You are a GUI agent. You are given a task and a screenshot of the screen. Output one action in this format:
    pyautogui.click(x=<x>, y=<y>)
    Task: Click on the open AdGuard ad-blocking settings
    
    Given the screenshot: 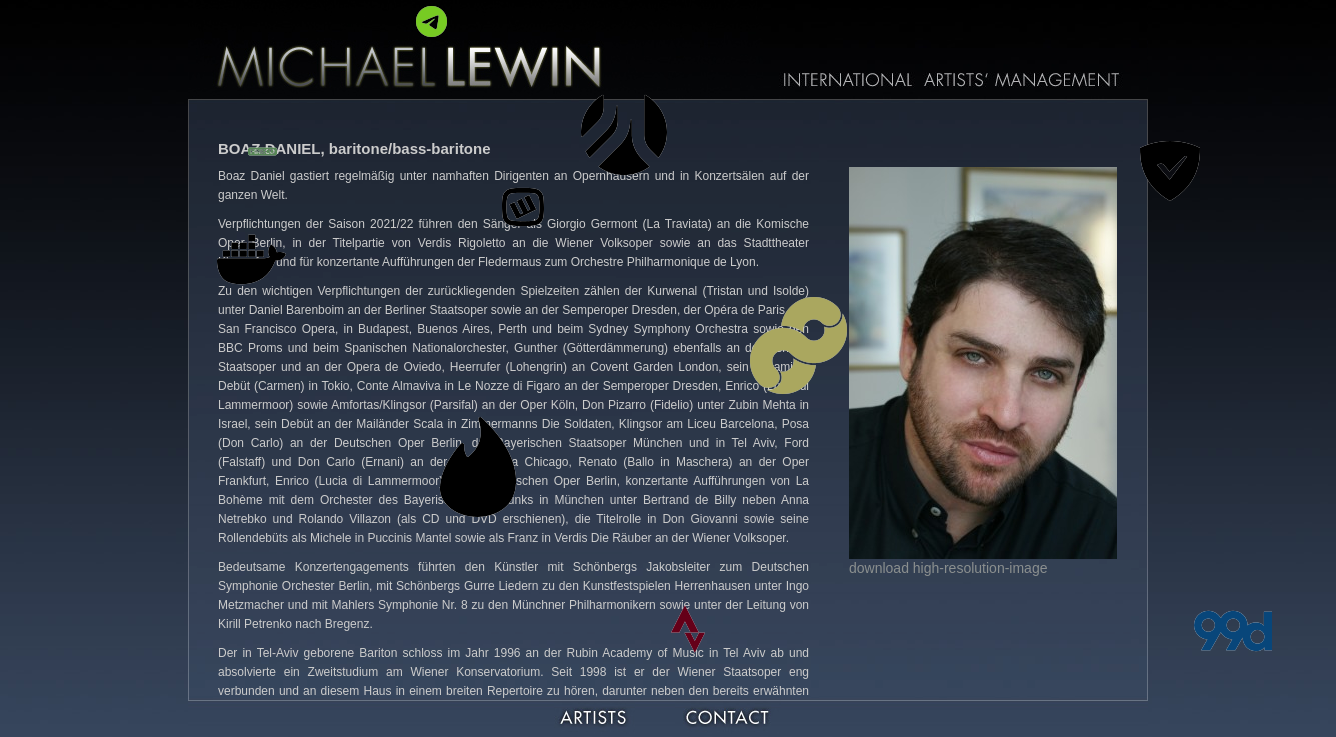 What is the action you would take?
    pyautogui.click(x=1170, y=171)
    